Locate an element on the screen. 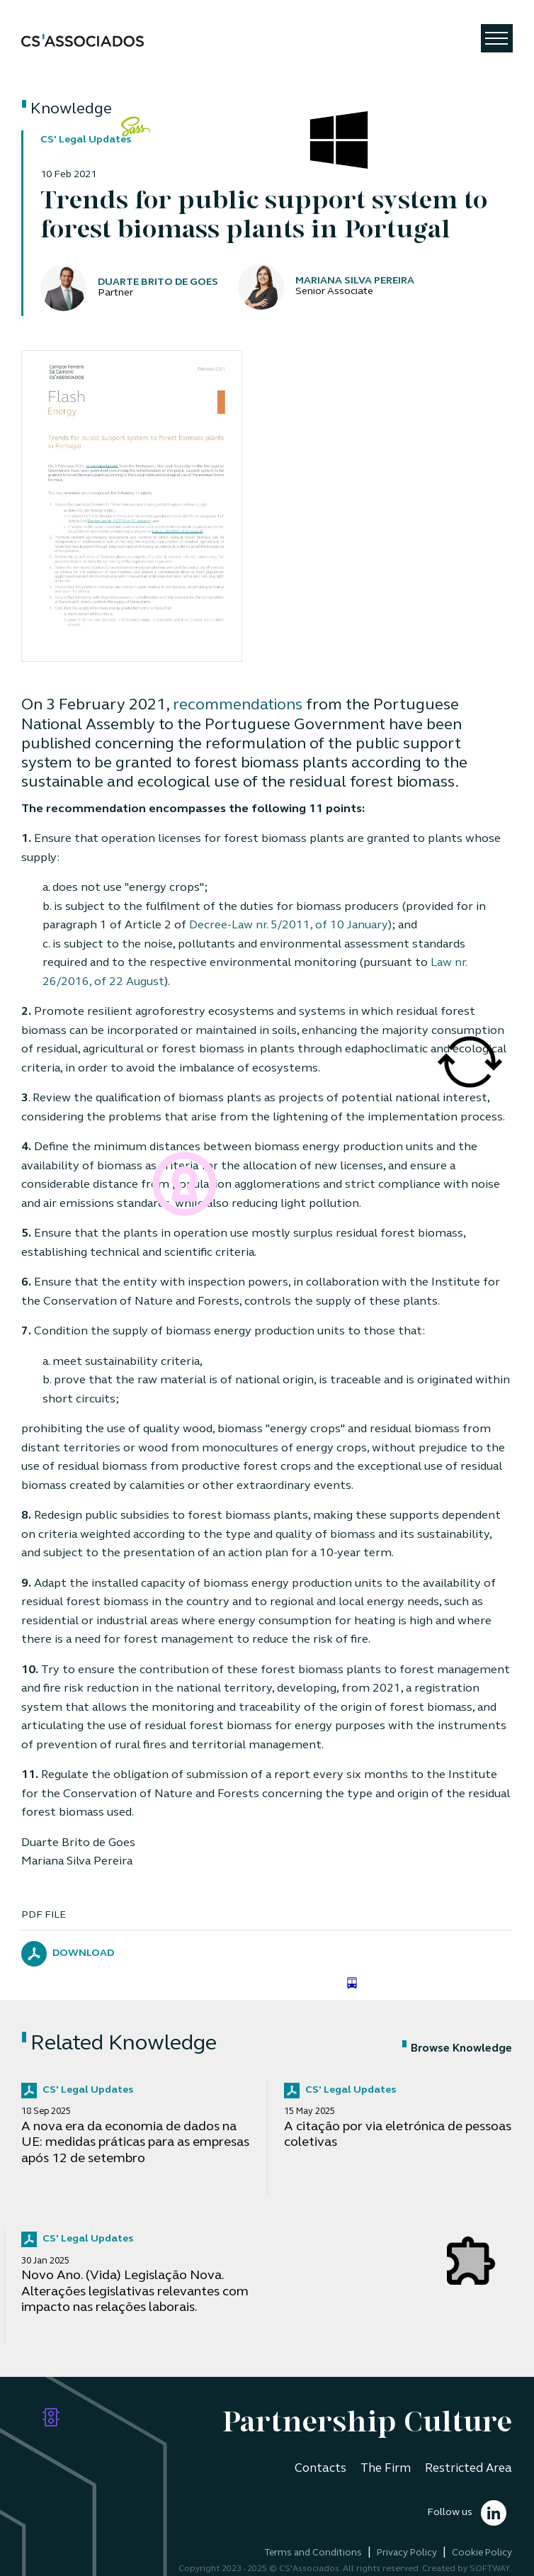 Image resolution: width=534 pixels, height=2576 pixels. open windows-specific settings or features is located at coordinates (339, 140).